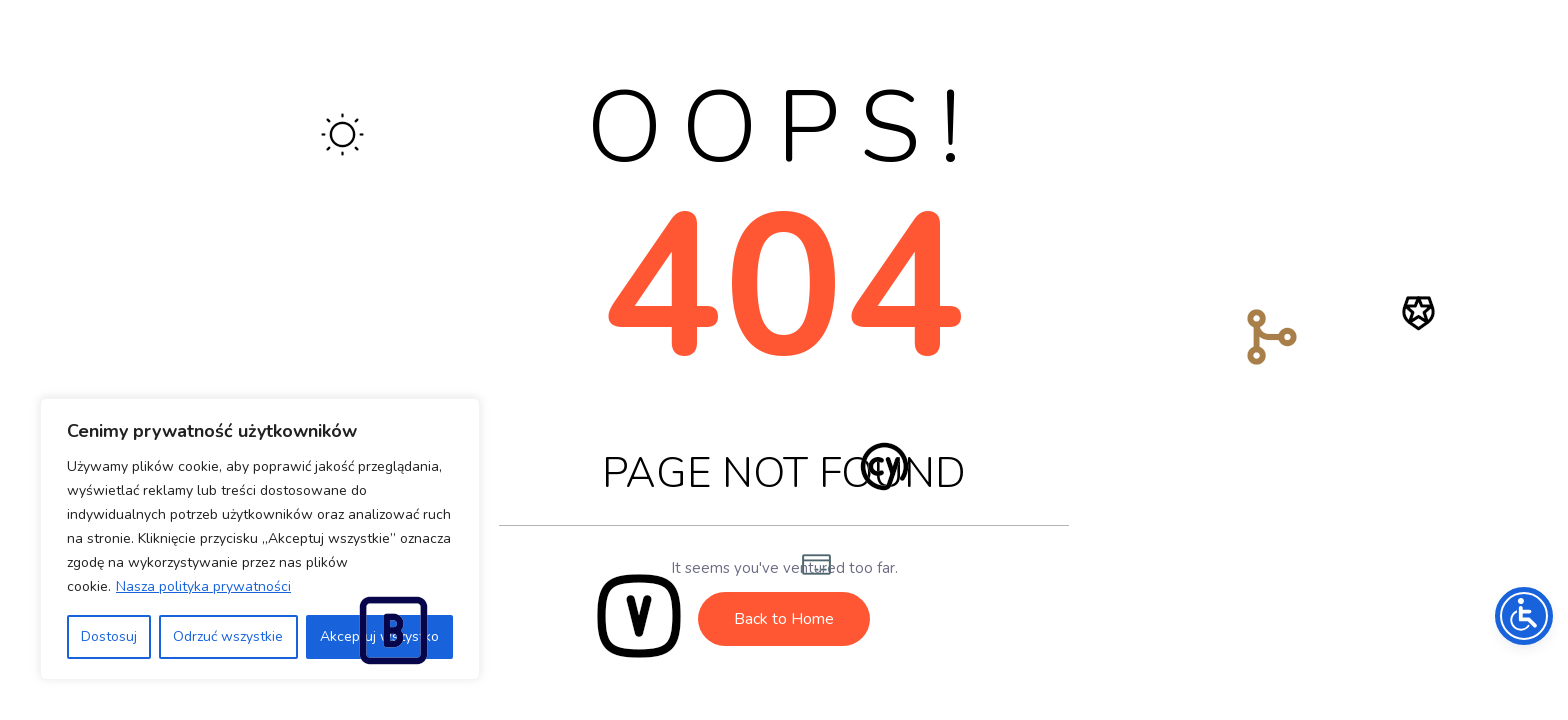 Image resolution: width=1568 pixels, height=720 pixels. I want to click on reduce screen brightness, so click(342, 134).